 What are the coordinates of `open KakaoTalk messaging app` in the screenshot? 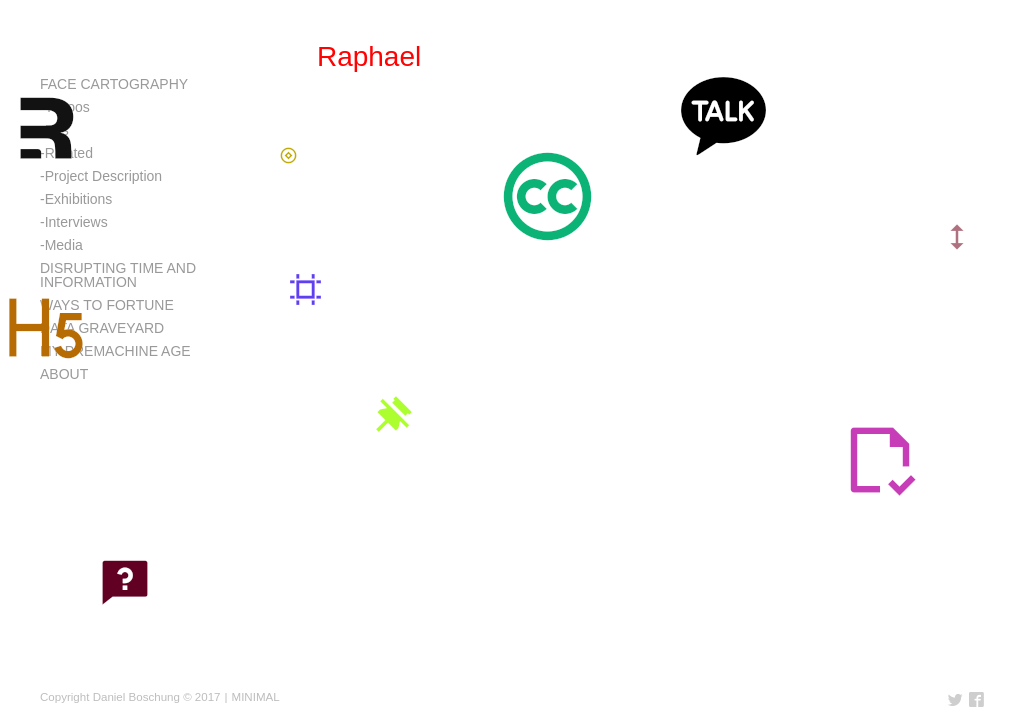 It's located at (723, 113).